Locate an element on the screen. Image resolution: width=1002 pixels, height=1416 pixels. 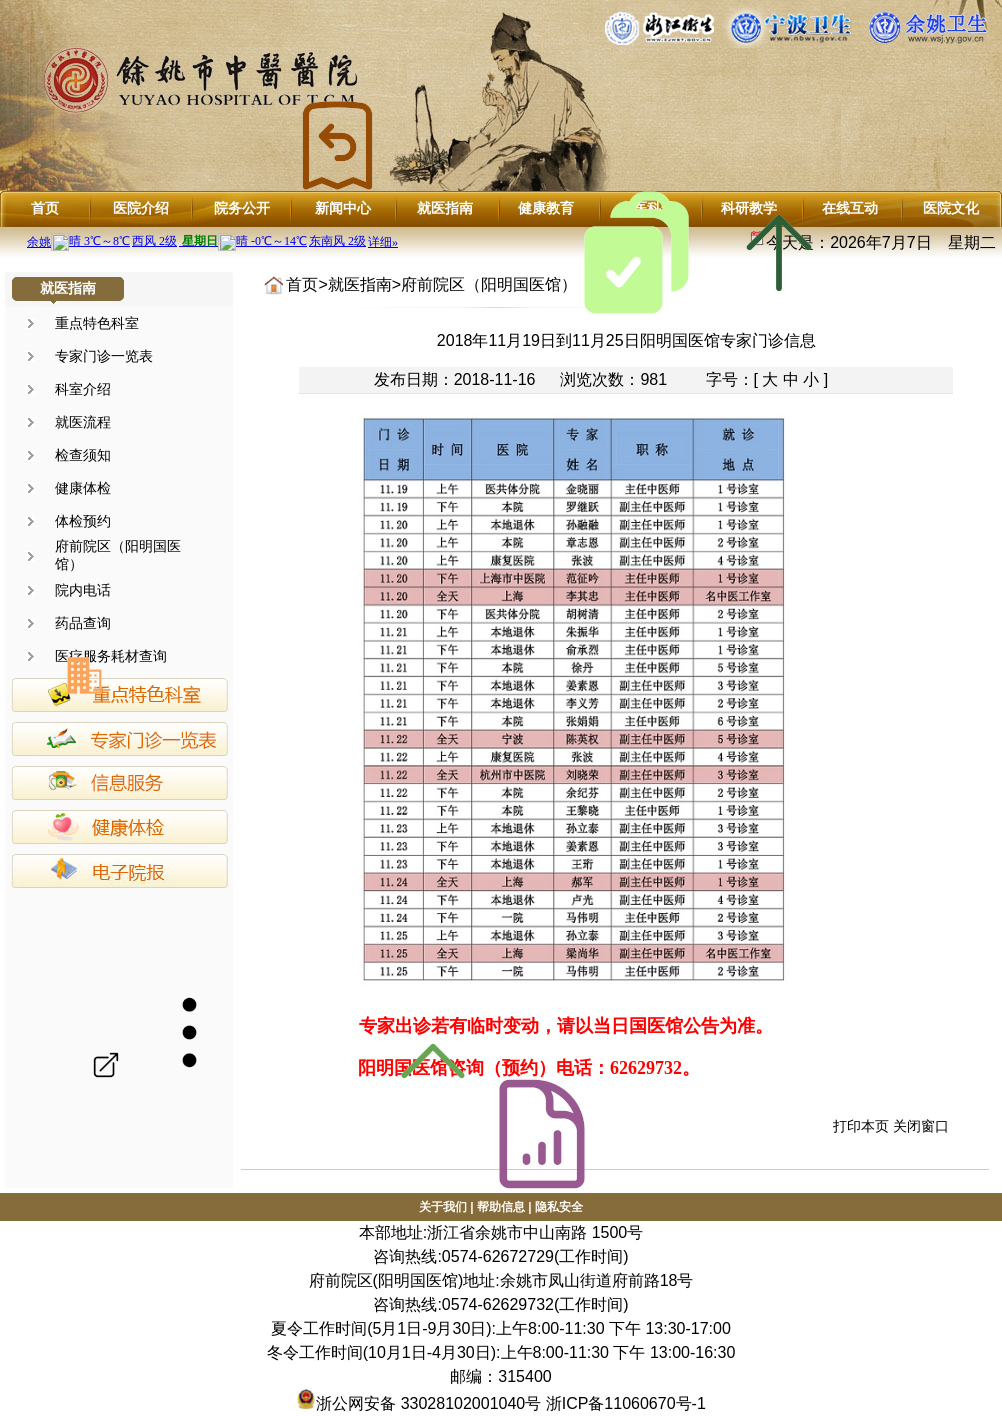
open link in a new tab or window is located at coordinates (106, 1065).